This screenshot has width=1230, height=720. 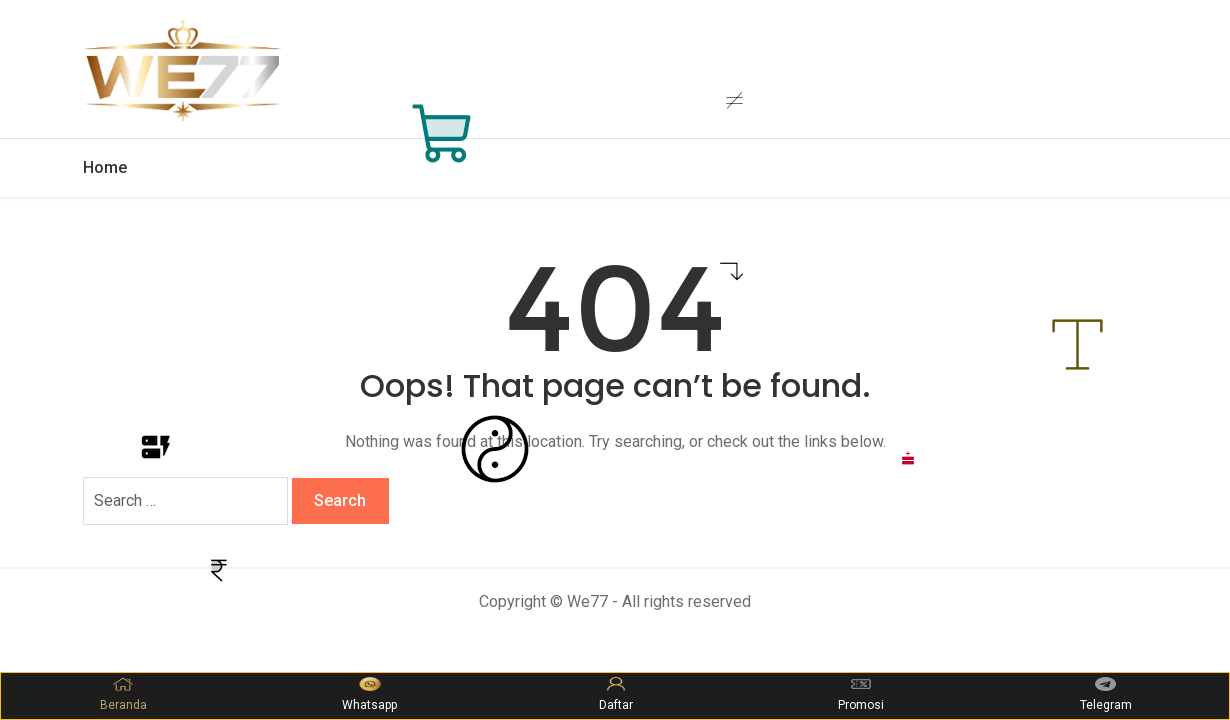 What do you see at coordinates (908, 459) in the screenshot?
I see `add a new row at the top of a table` at bounding box center [908, 459].